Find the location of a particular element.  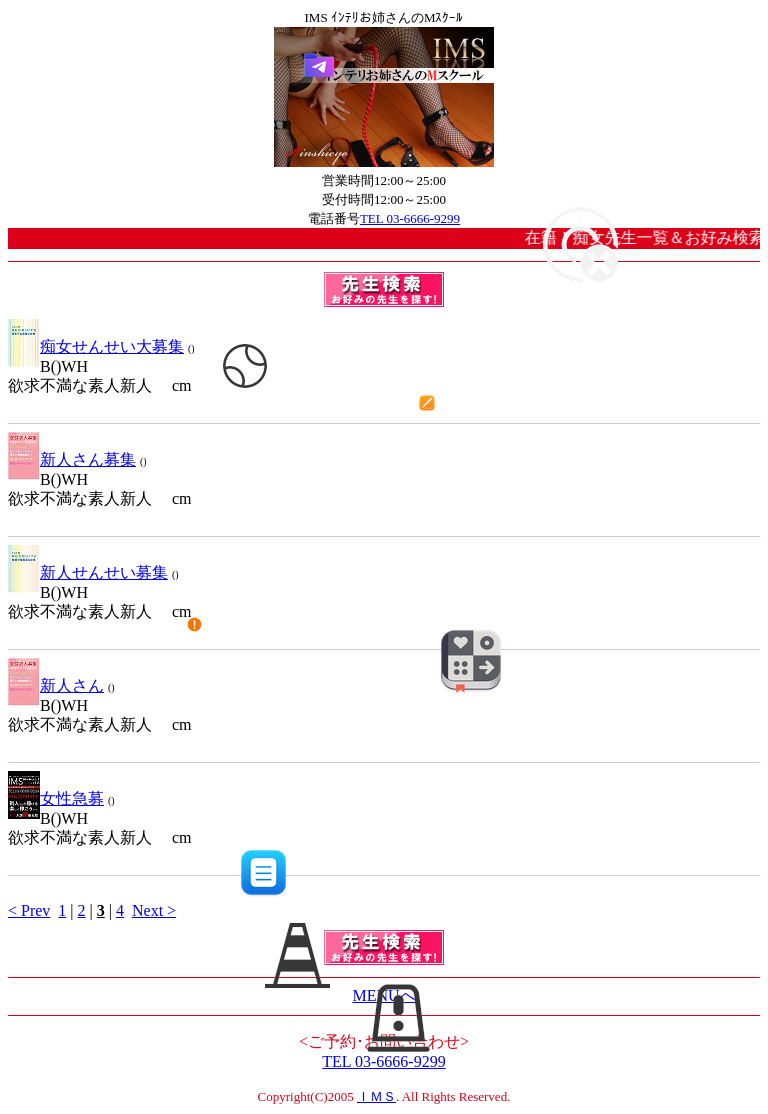

camera is currently disabled or blocked is located at coordinates (580, 244).